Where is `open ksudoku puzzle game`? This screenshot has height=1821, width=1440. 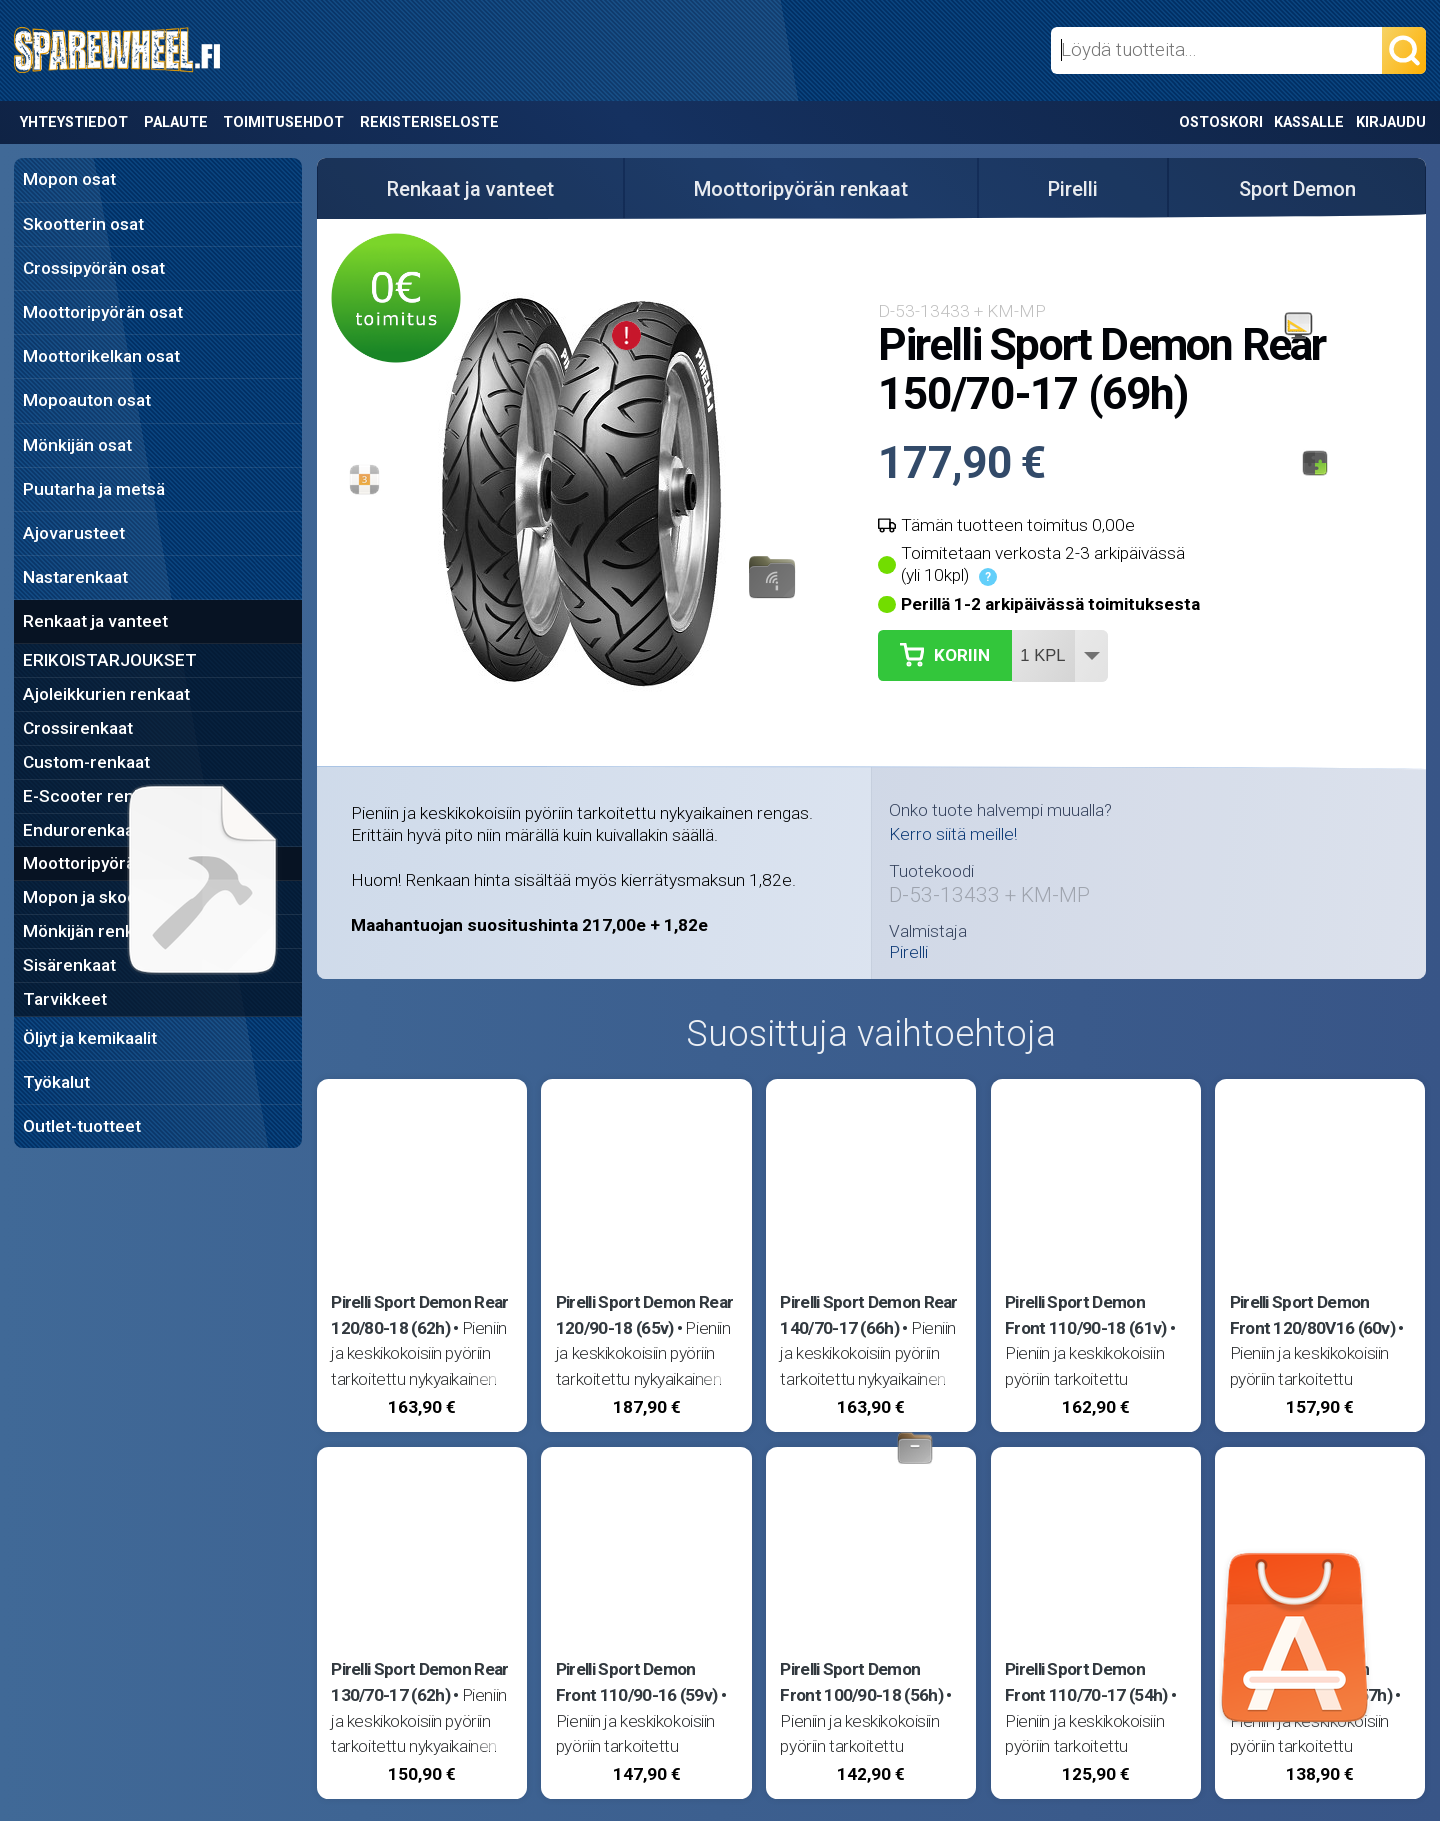
open ksudoku puzzle game is located at coordinates (364, 479).